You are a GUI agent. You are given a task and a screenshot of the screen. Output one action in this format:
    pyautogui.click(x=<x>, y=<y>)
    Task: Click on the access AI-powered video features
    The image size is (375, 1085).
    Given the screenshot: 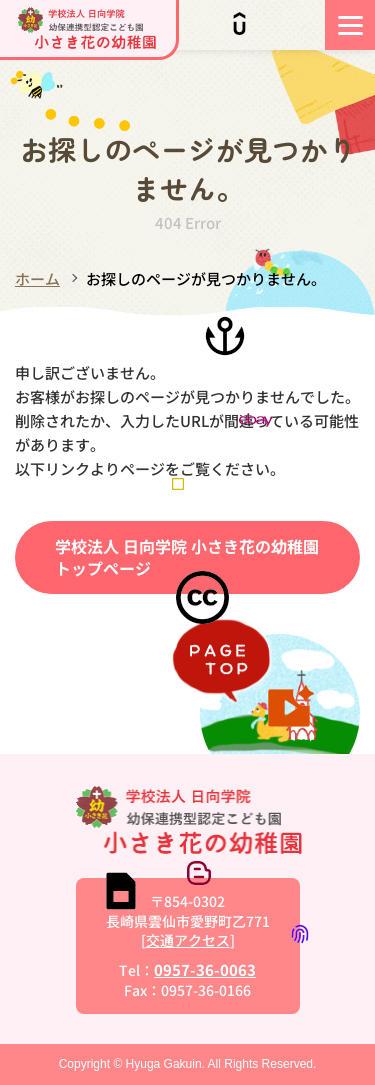 What is the action you would take?
    pyautogui.click(x=289, y=708)
    